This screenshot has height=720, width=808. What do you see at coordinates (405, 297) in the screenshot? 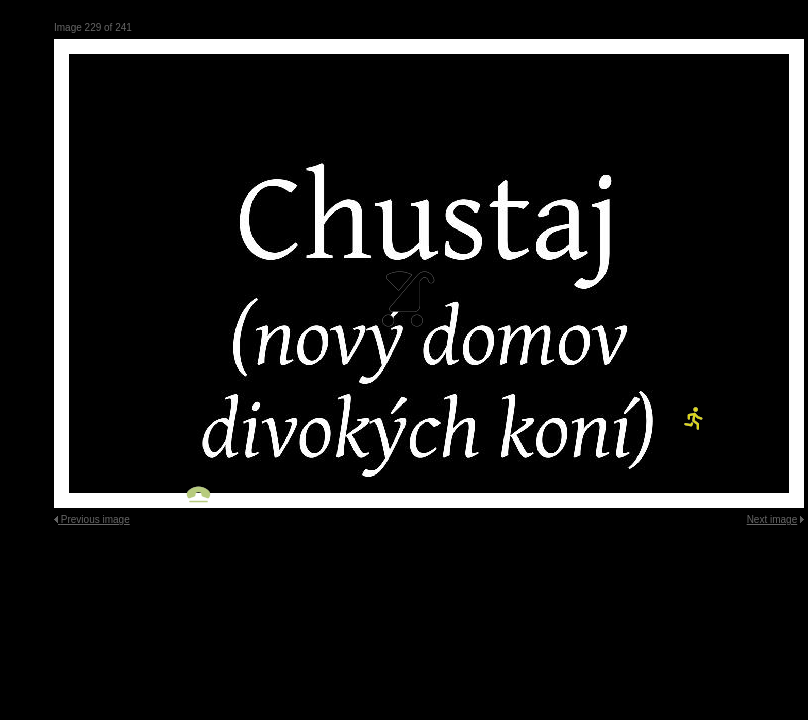
I see `indicates stroller-friendly or family amenities available` at bounding box center [405, 297].